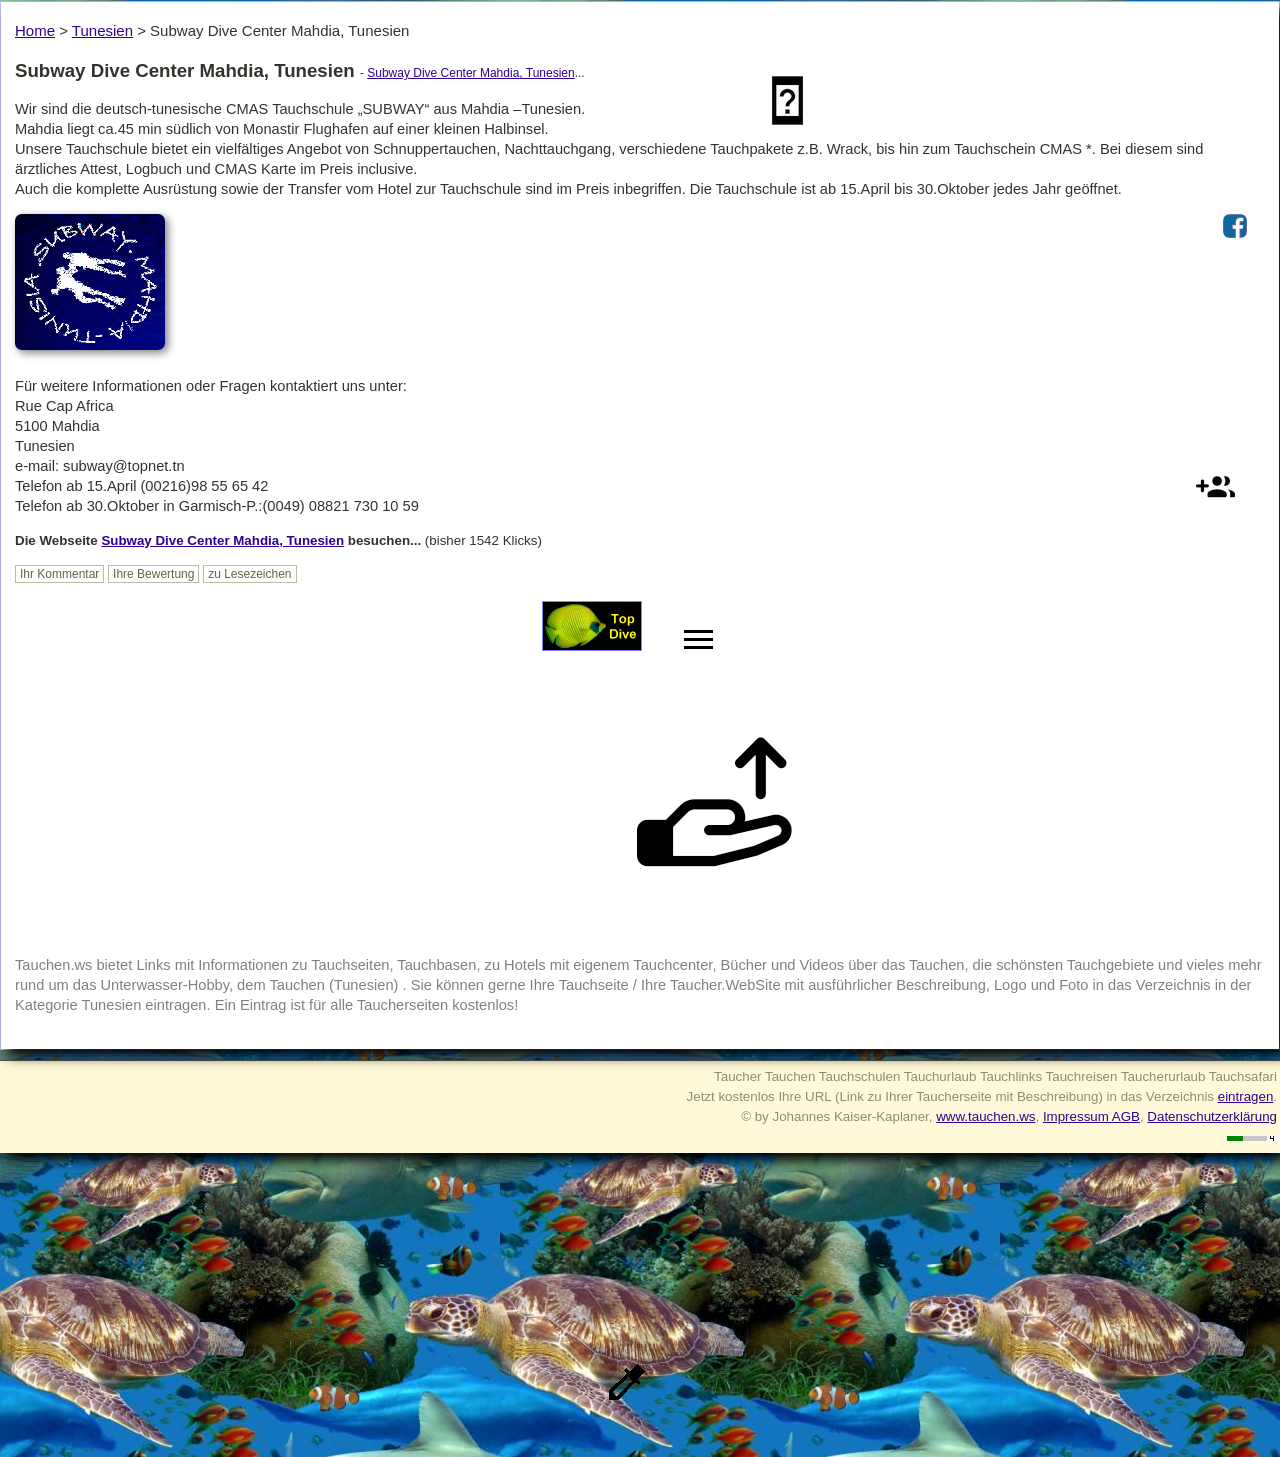 The image size is (1280, 1457). What do you see at coordinates (787, 100) in the screenshot?
I see `unknown or unrecognized device connected` at bounding box center [787, 100].